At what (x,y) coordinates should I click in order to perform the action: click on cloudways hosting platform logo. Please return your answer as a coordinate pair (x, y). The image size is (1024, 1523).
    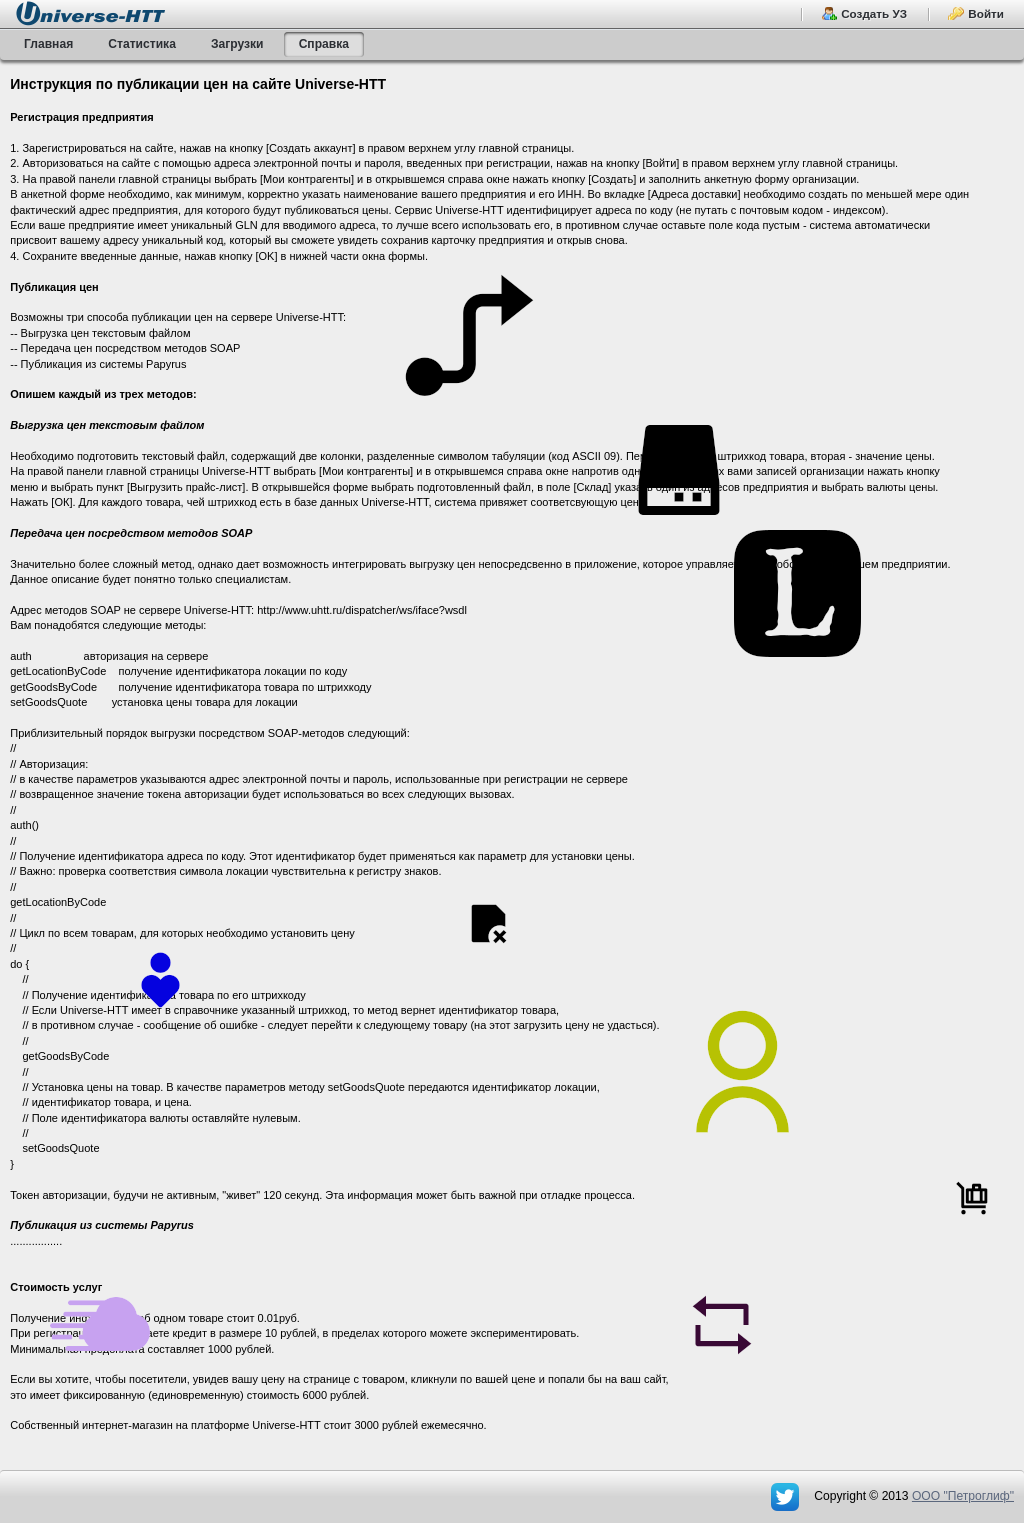
    Looking at the image, I should click on (100, 1324).